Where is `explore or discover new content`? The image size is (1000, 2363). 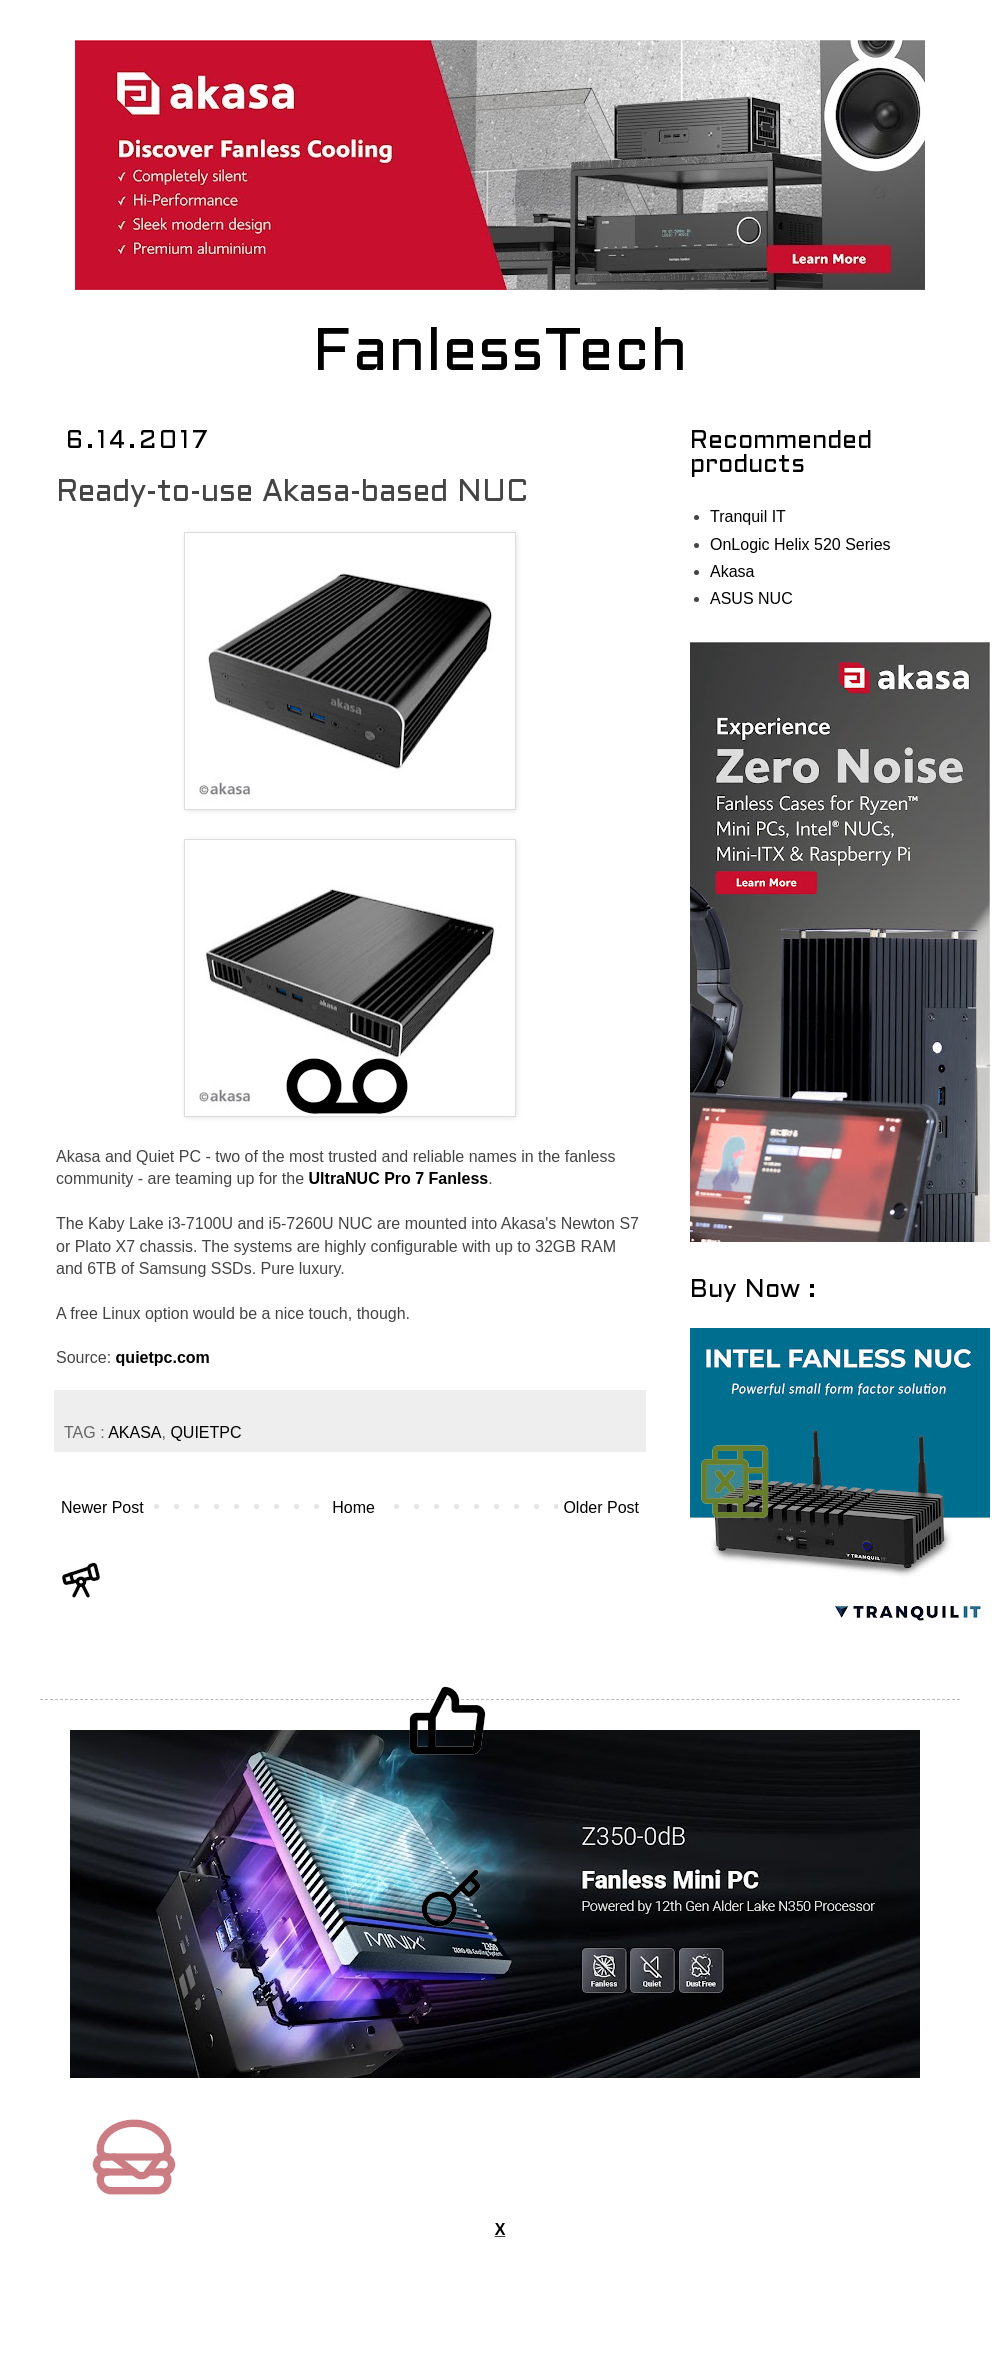
explore or discover new content is located at coordinates (81, 1580).